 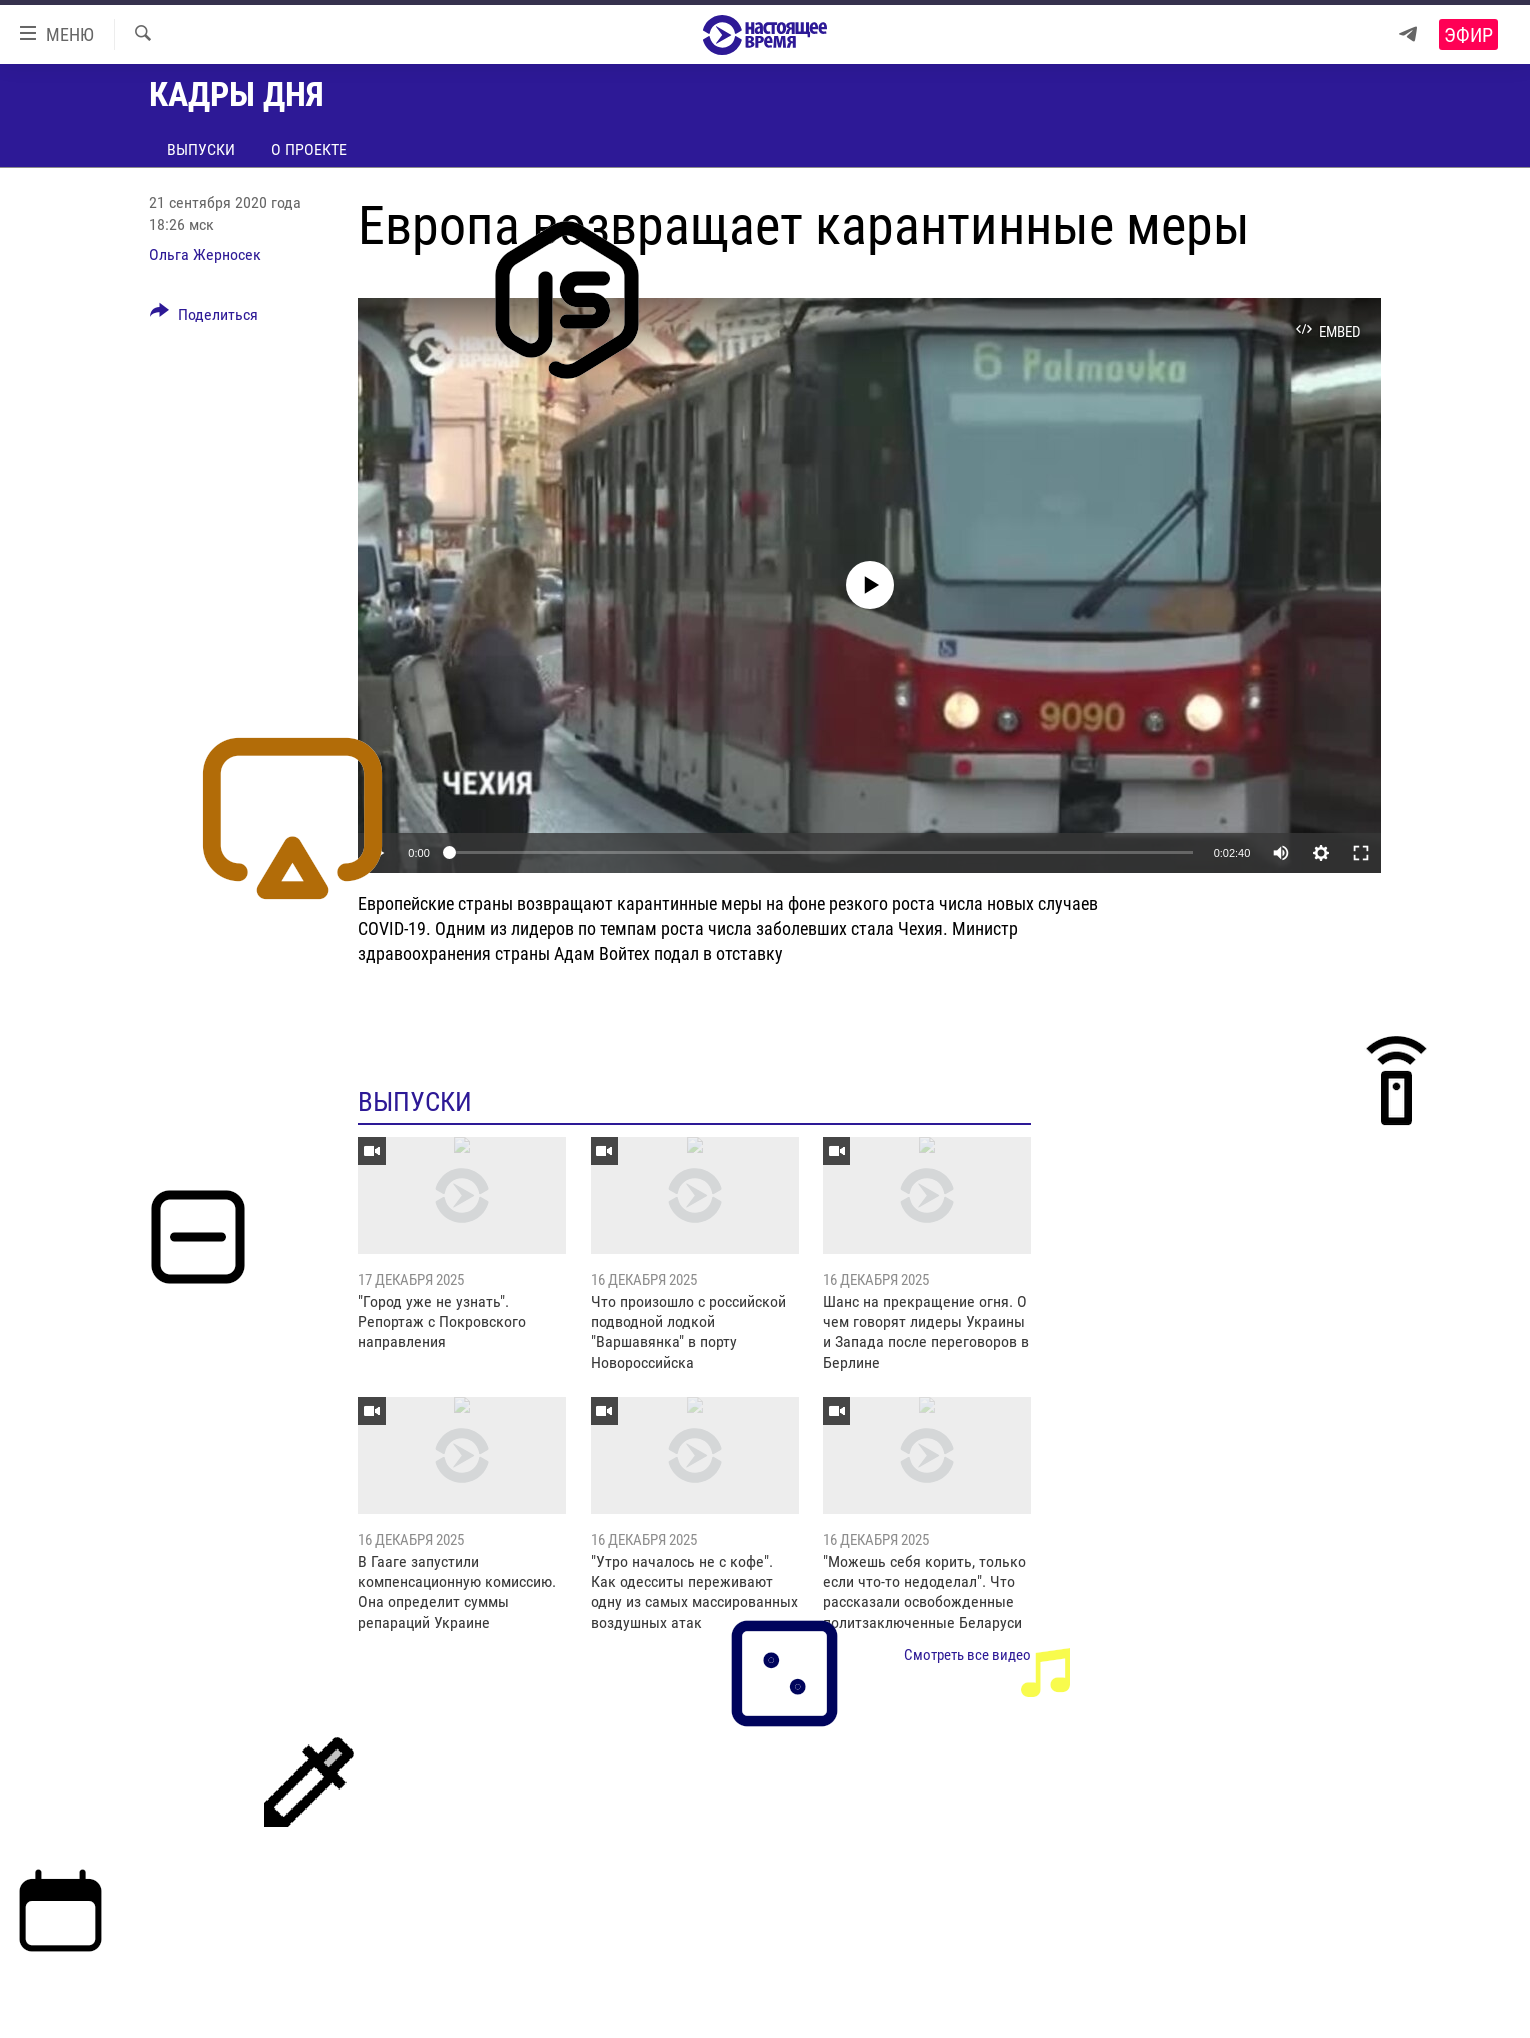 I want to click on flat dry laundry care instruction, so click(x=198, y=1237).